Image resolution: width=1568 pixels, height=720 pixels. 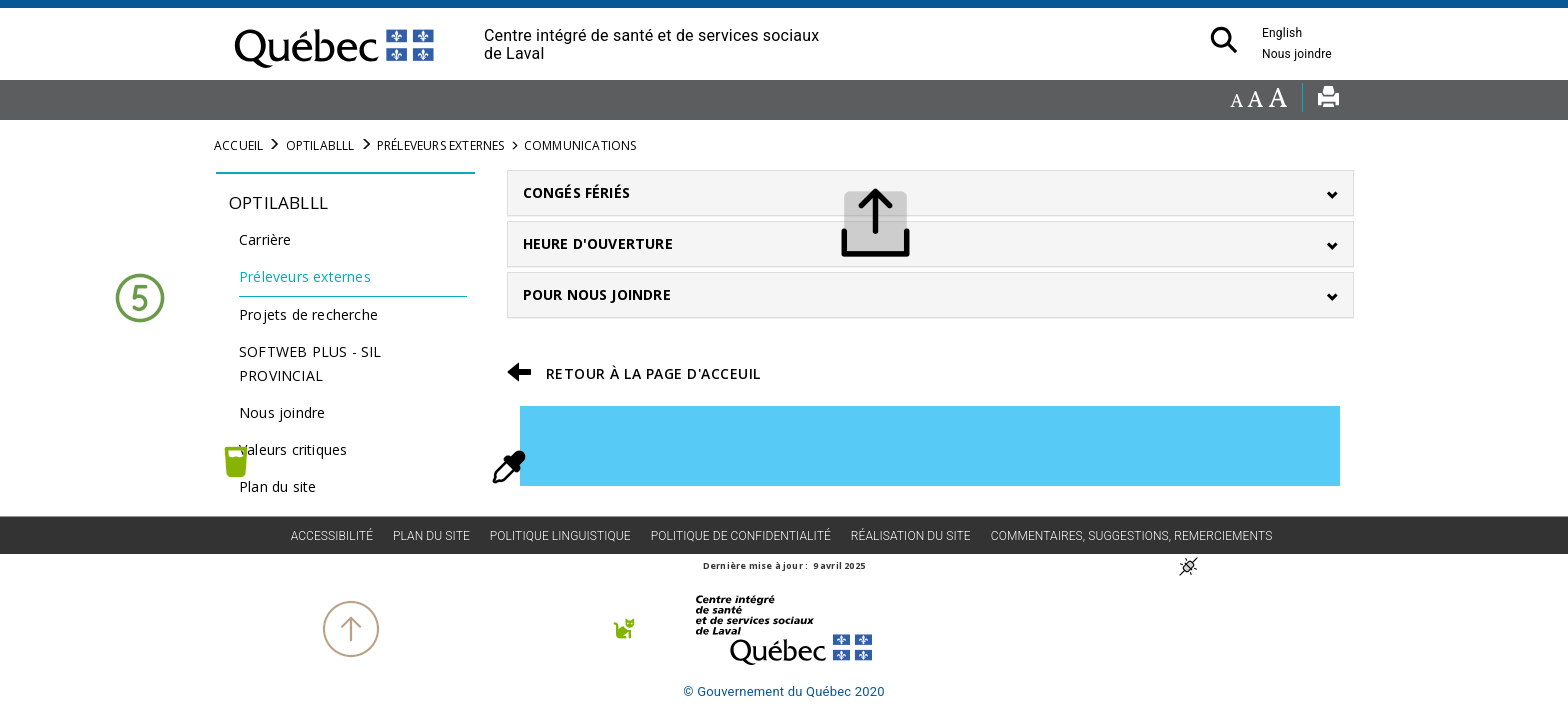 I want to click on upload a file or document, so click(x=875, y=225).